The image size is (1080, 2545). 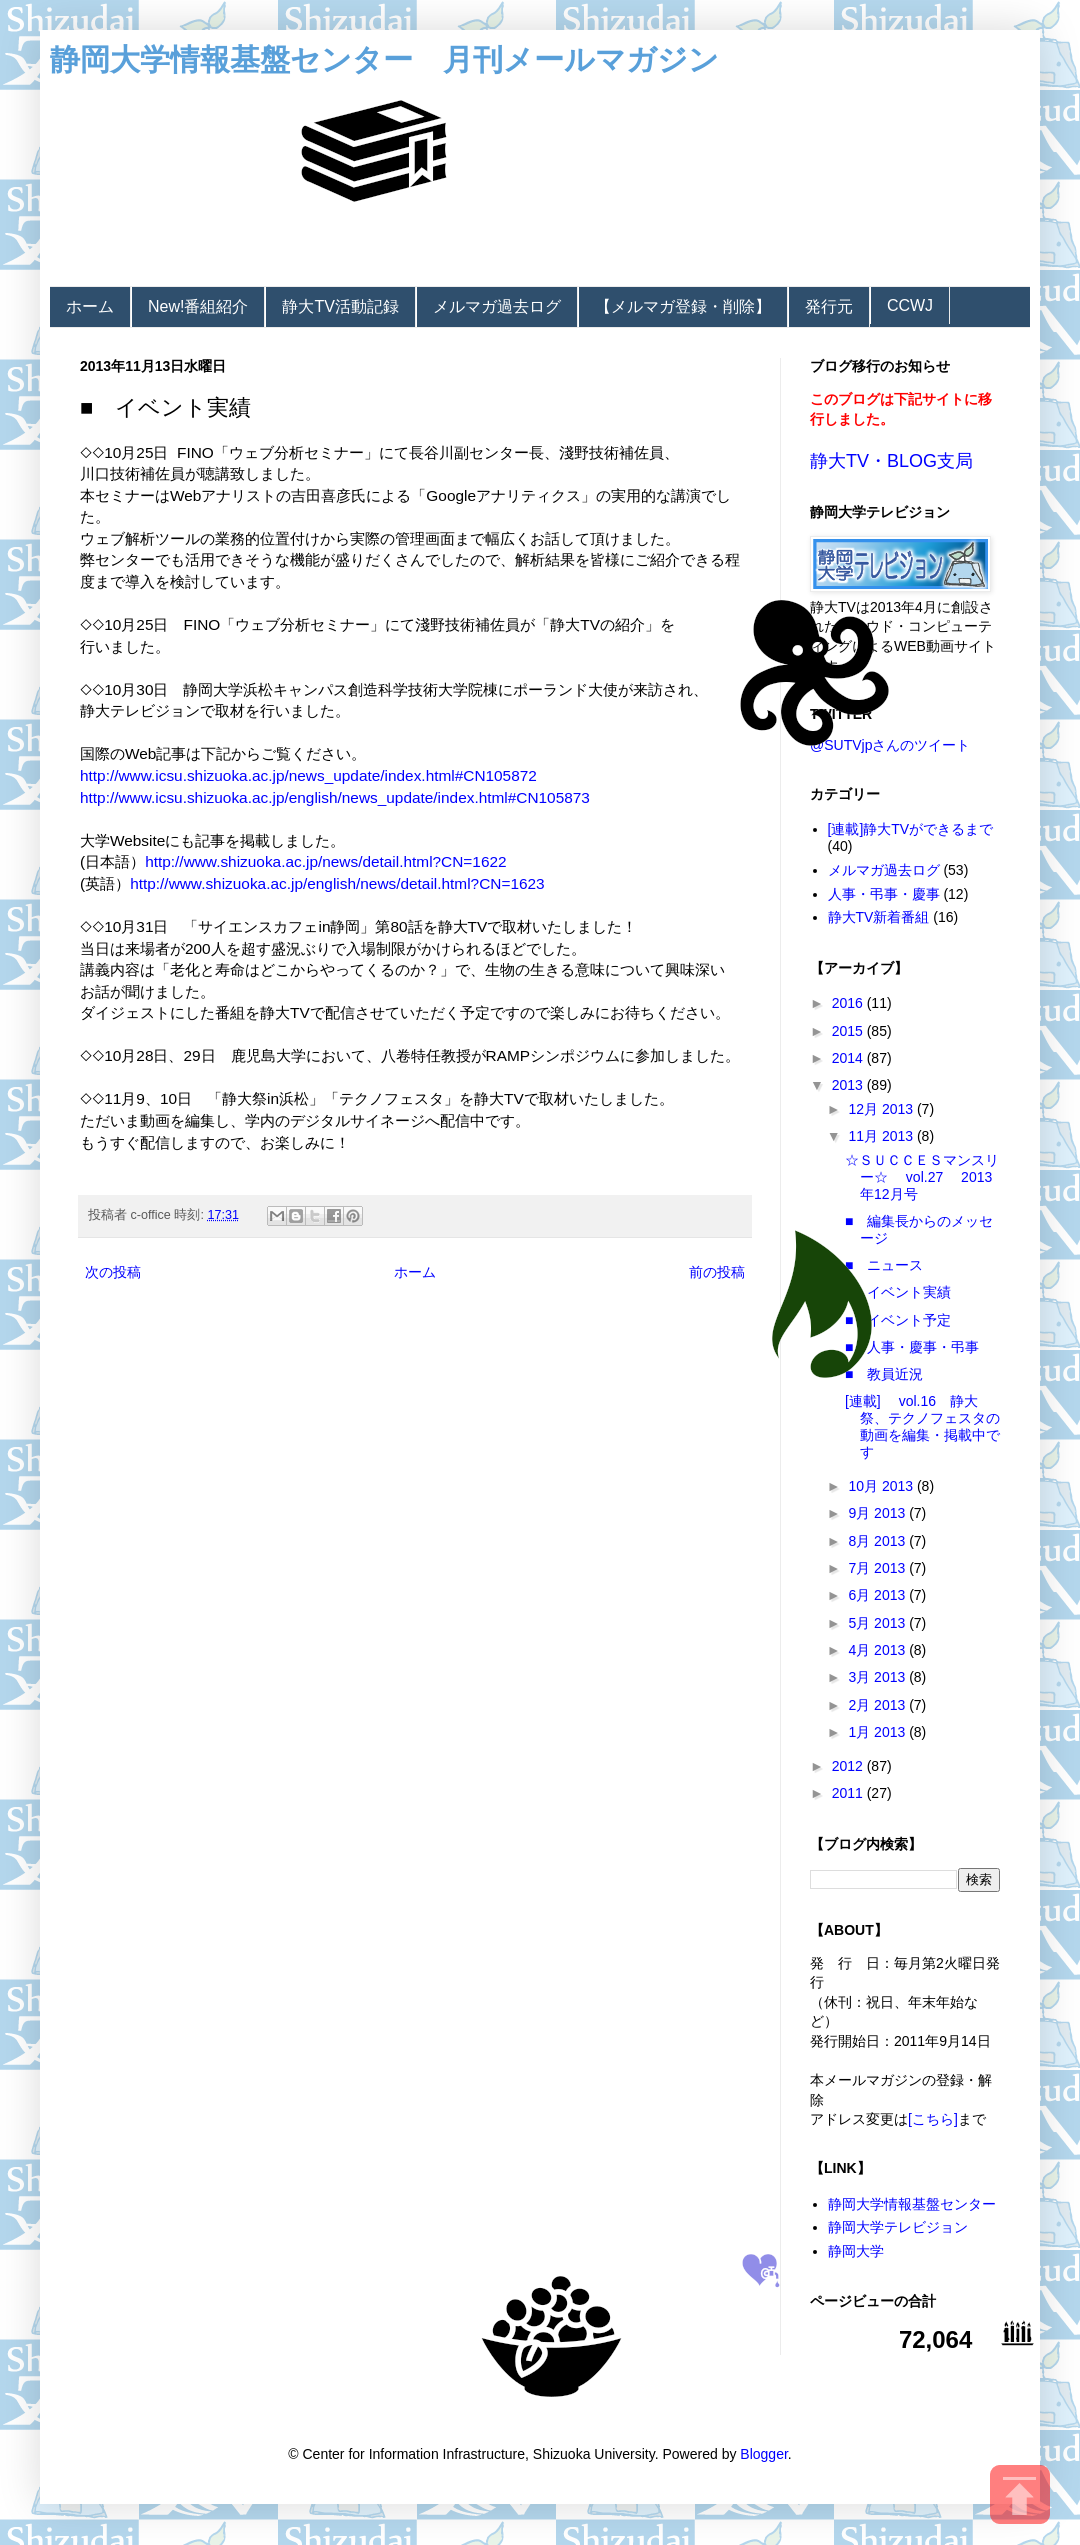 What do you see at coordinates (814, 672) in the screenshot?
I see `indicates an aquatic or ocean-themed game element` at bounding box center [814, 672].